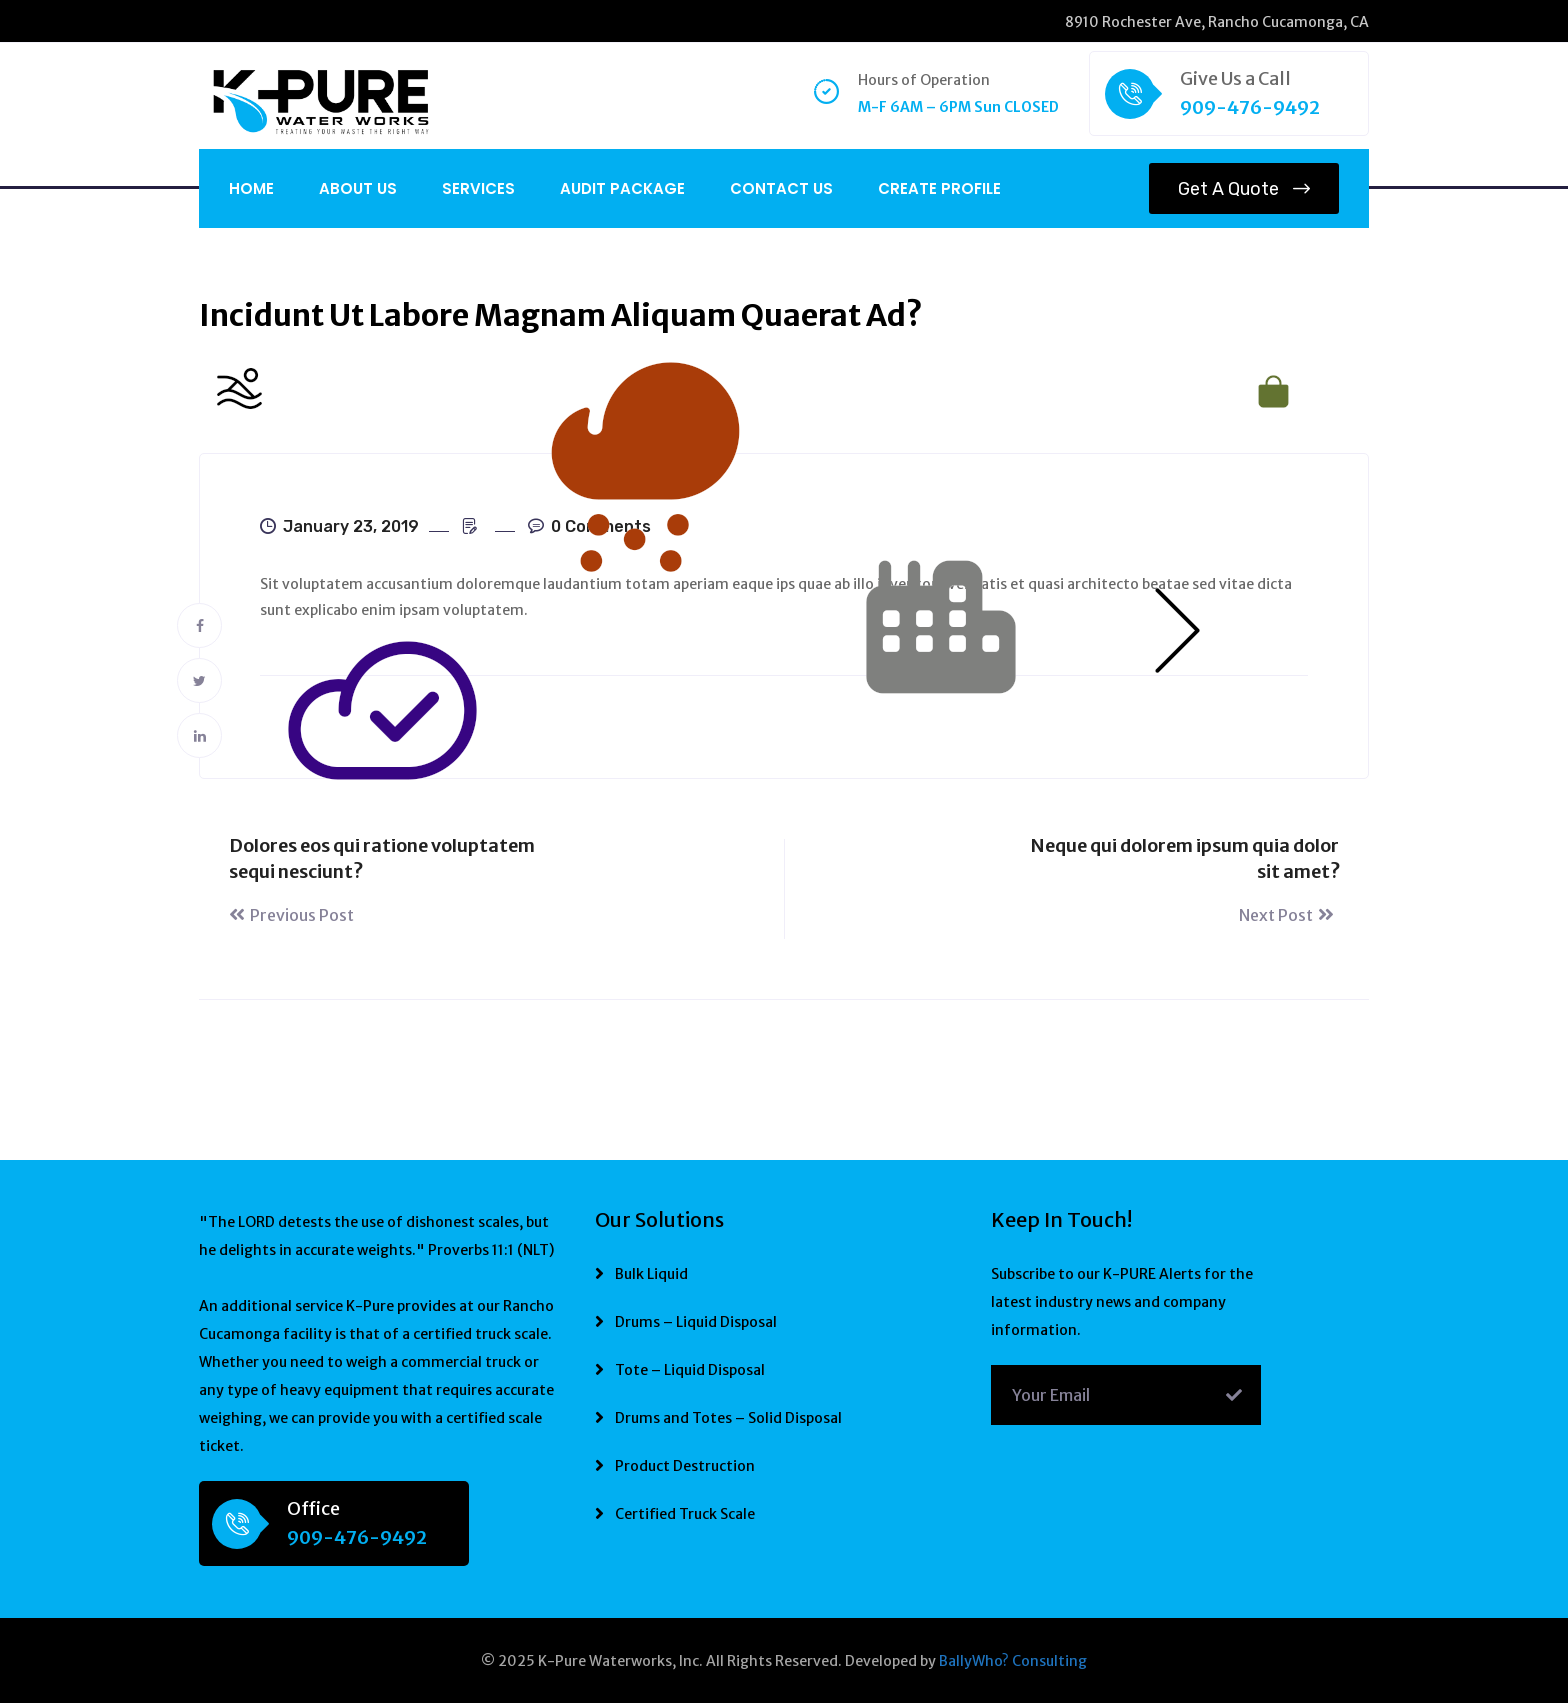 This screenshot has height=1703, width=1568. I want to click on file successfully uploaded to cloud storage, so click(382, 710).